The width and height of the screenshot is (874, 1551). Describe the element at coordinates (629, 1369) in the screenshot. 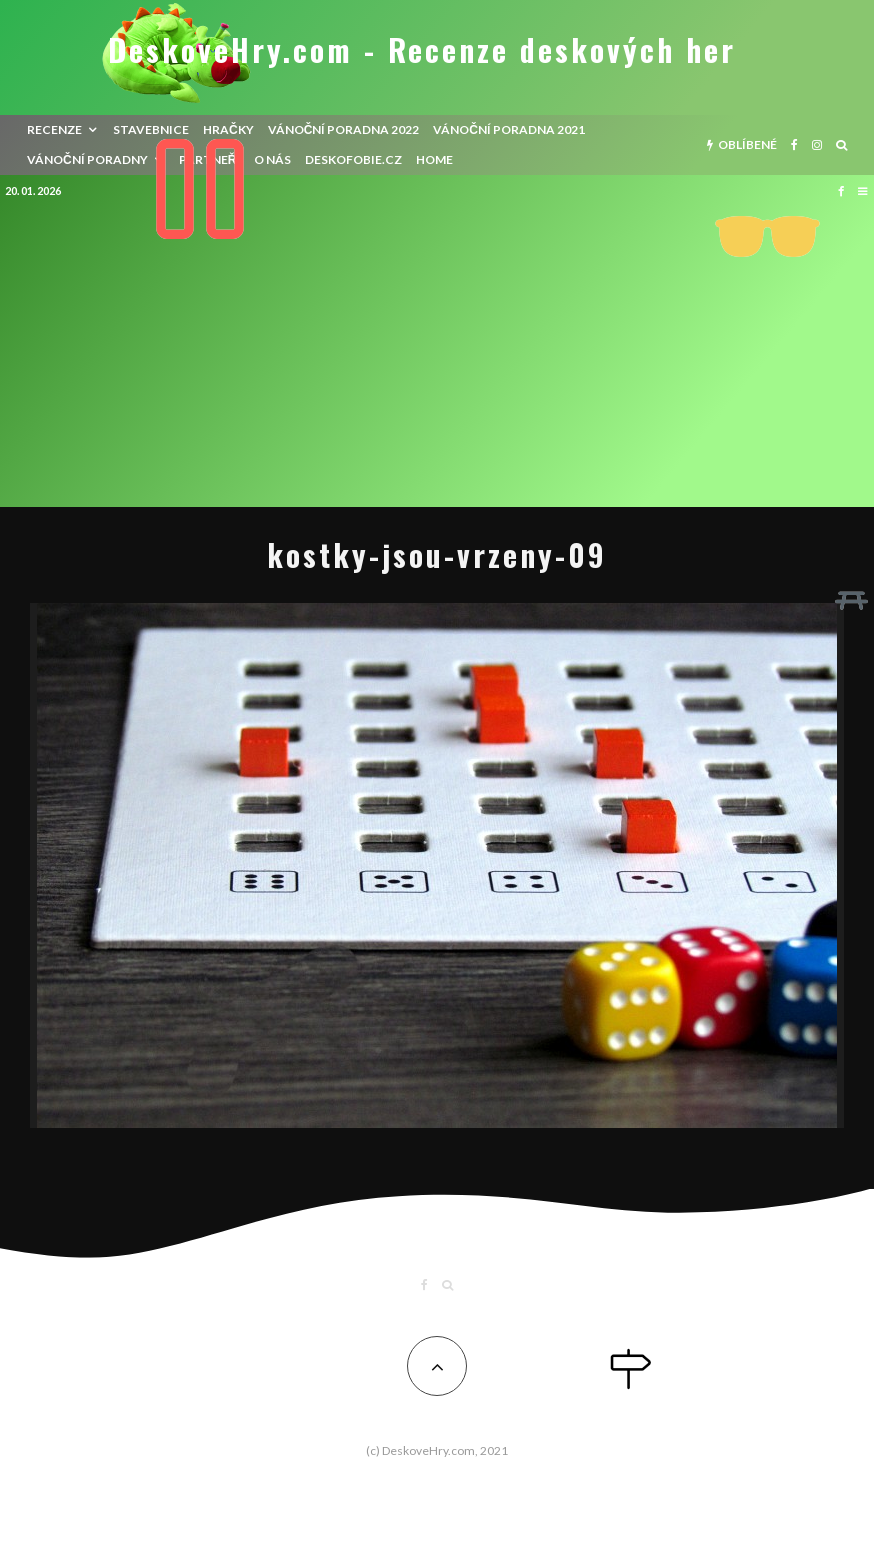

I see `view project milestones` at that location.